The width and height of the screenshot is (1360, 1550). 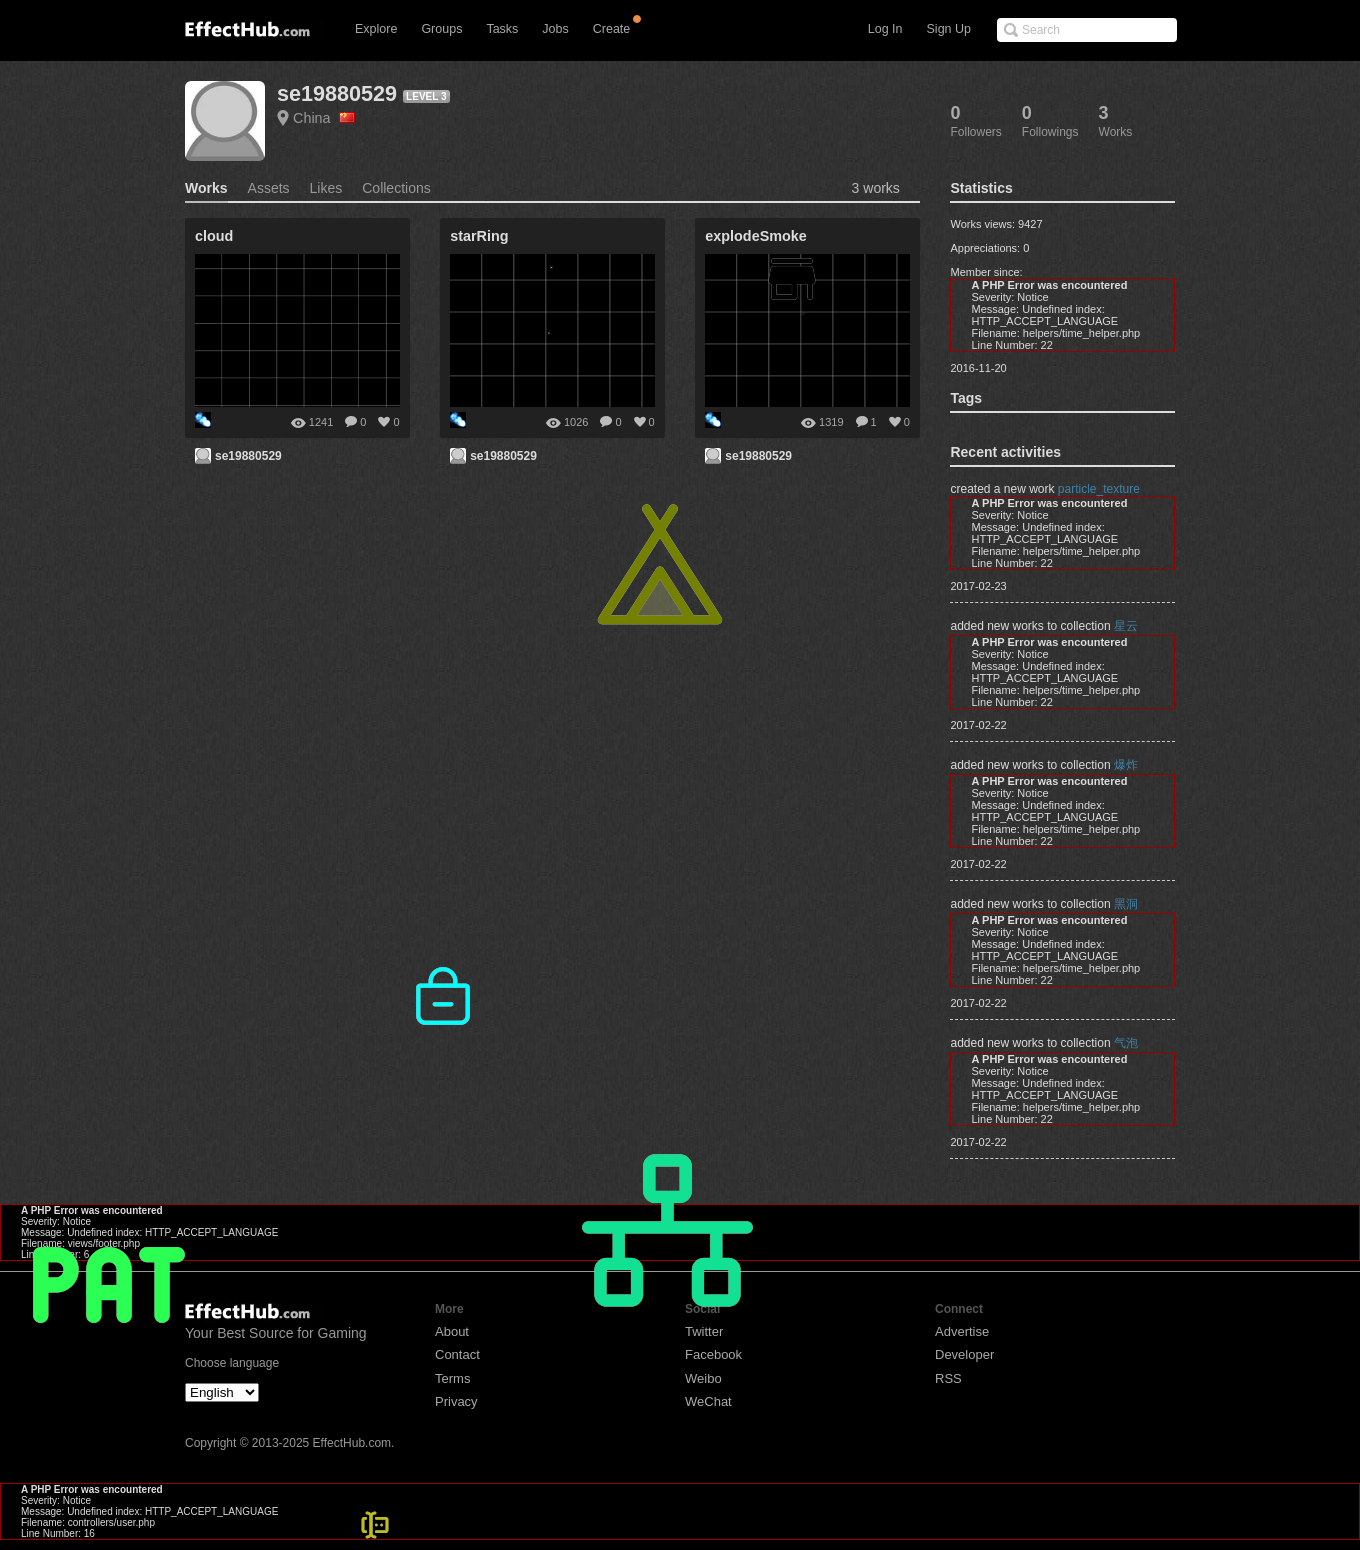 What do you see at coordinates (660, 571) in the screenshot?
I see `access camping or outdoor activity features` at bounding box center [660, 571].